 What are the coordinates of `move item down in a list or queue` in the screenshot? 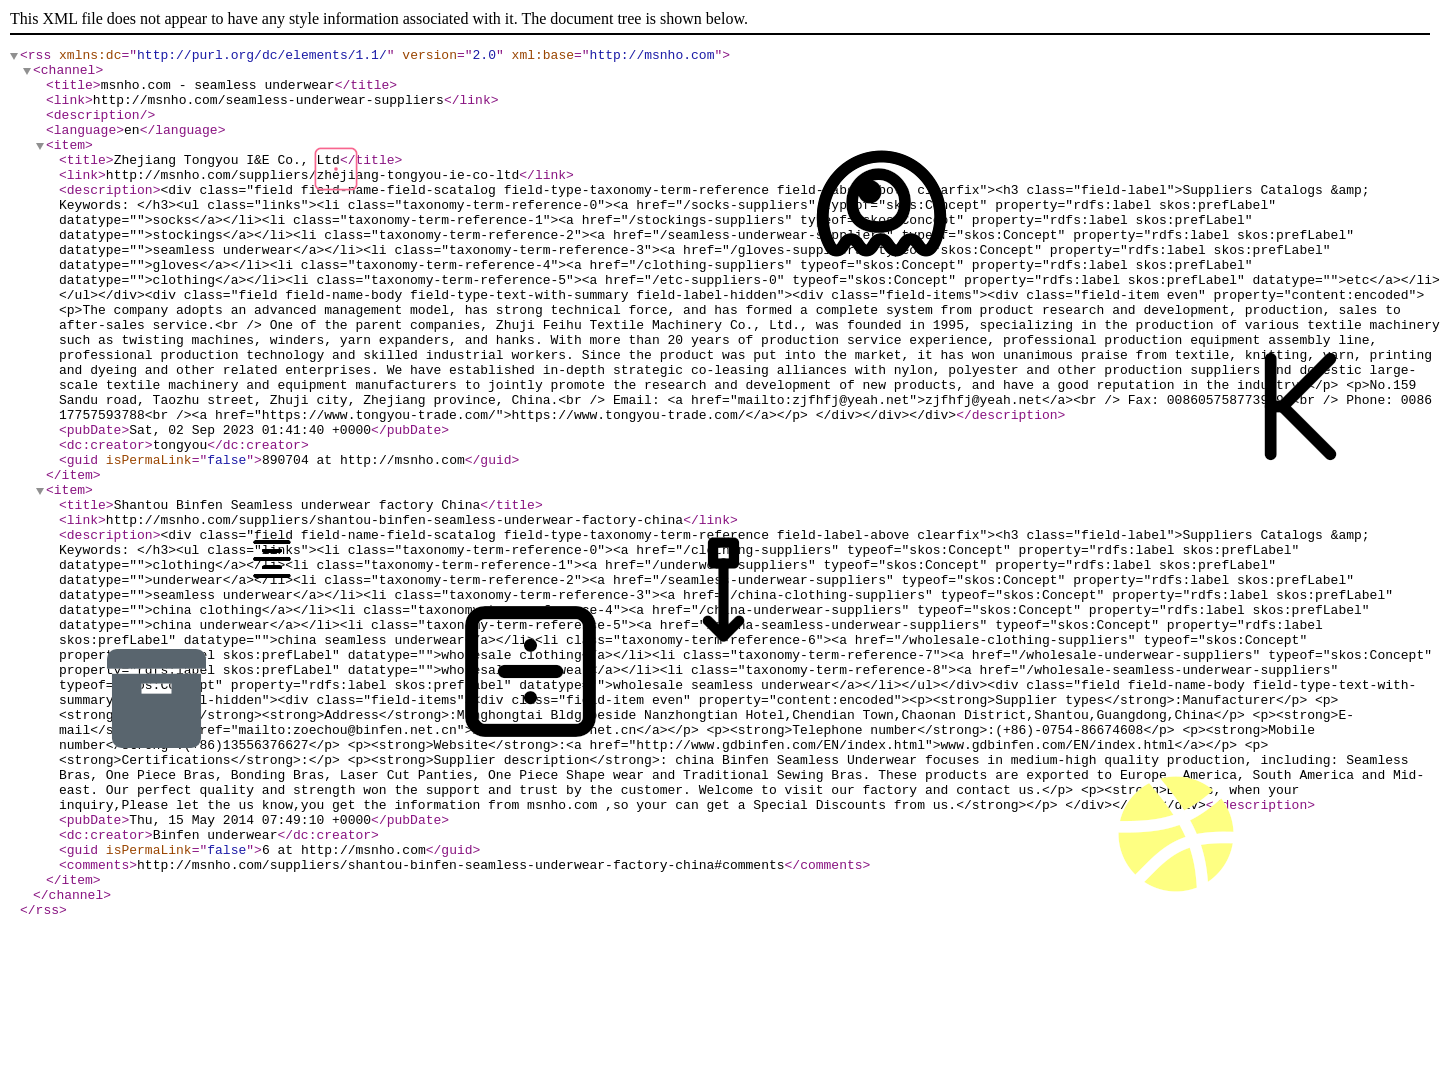 It's located at (723, 589).